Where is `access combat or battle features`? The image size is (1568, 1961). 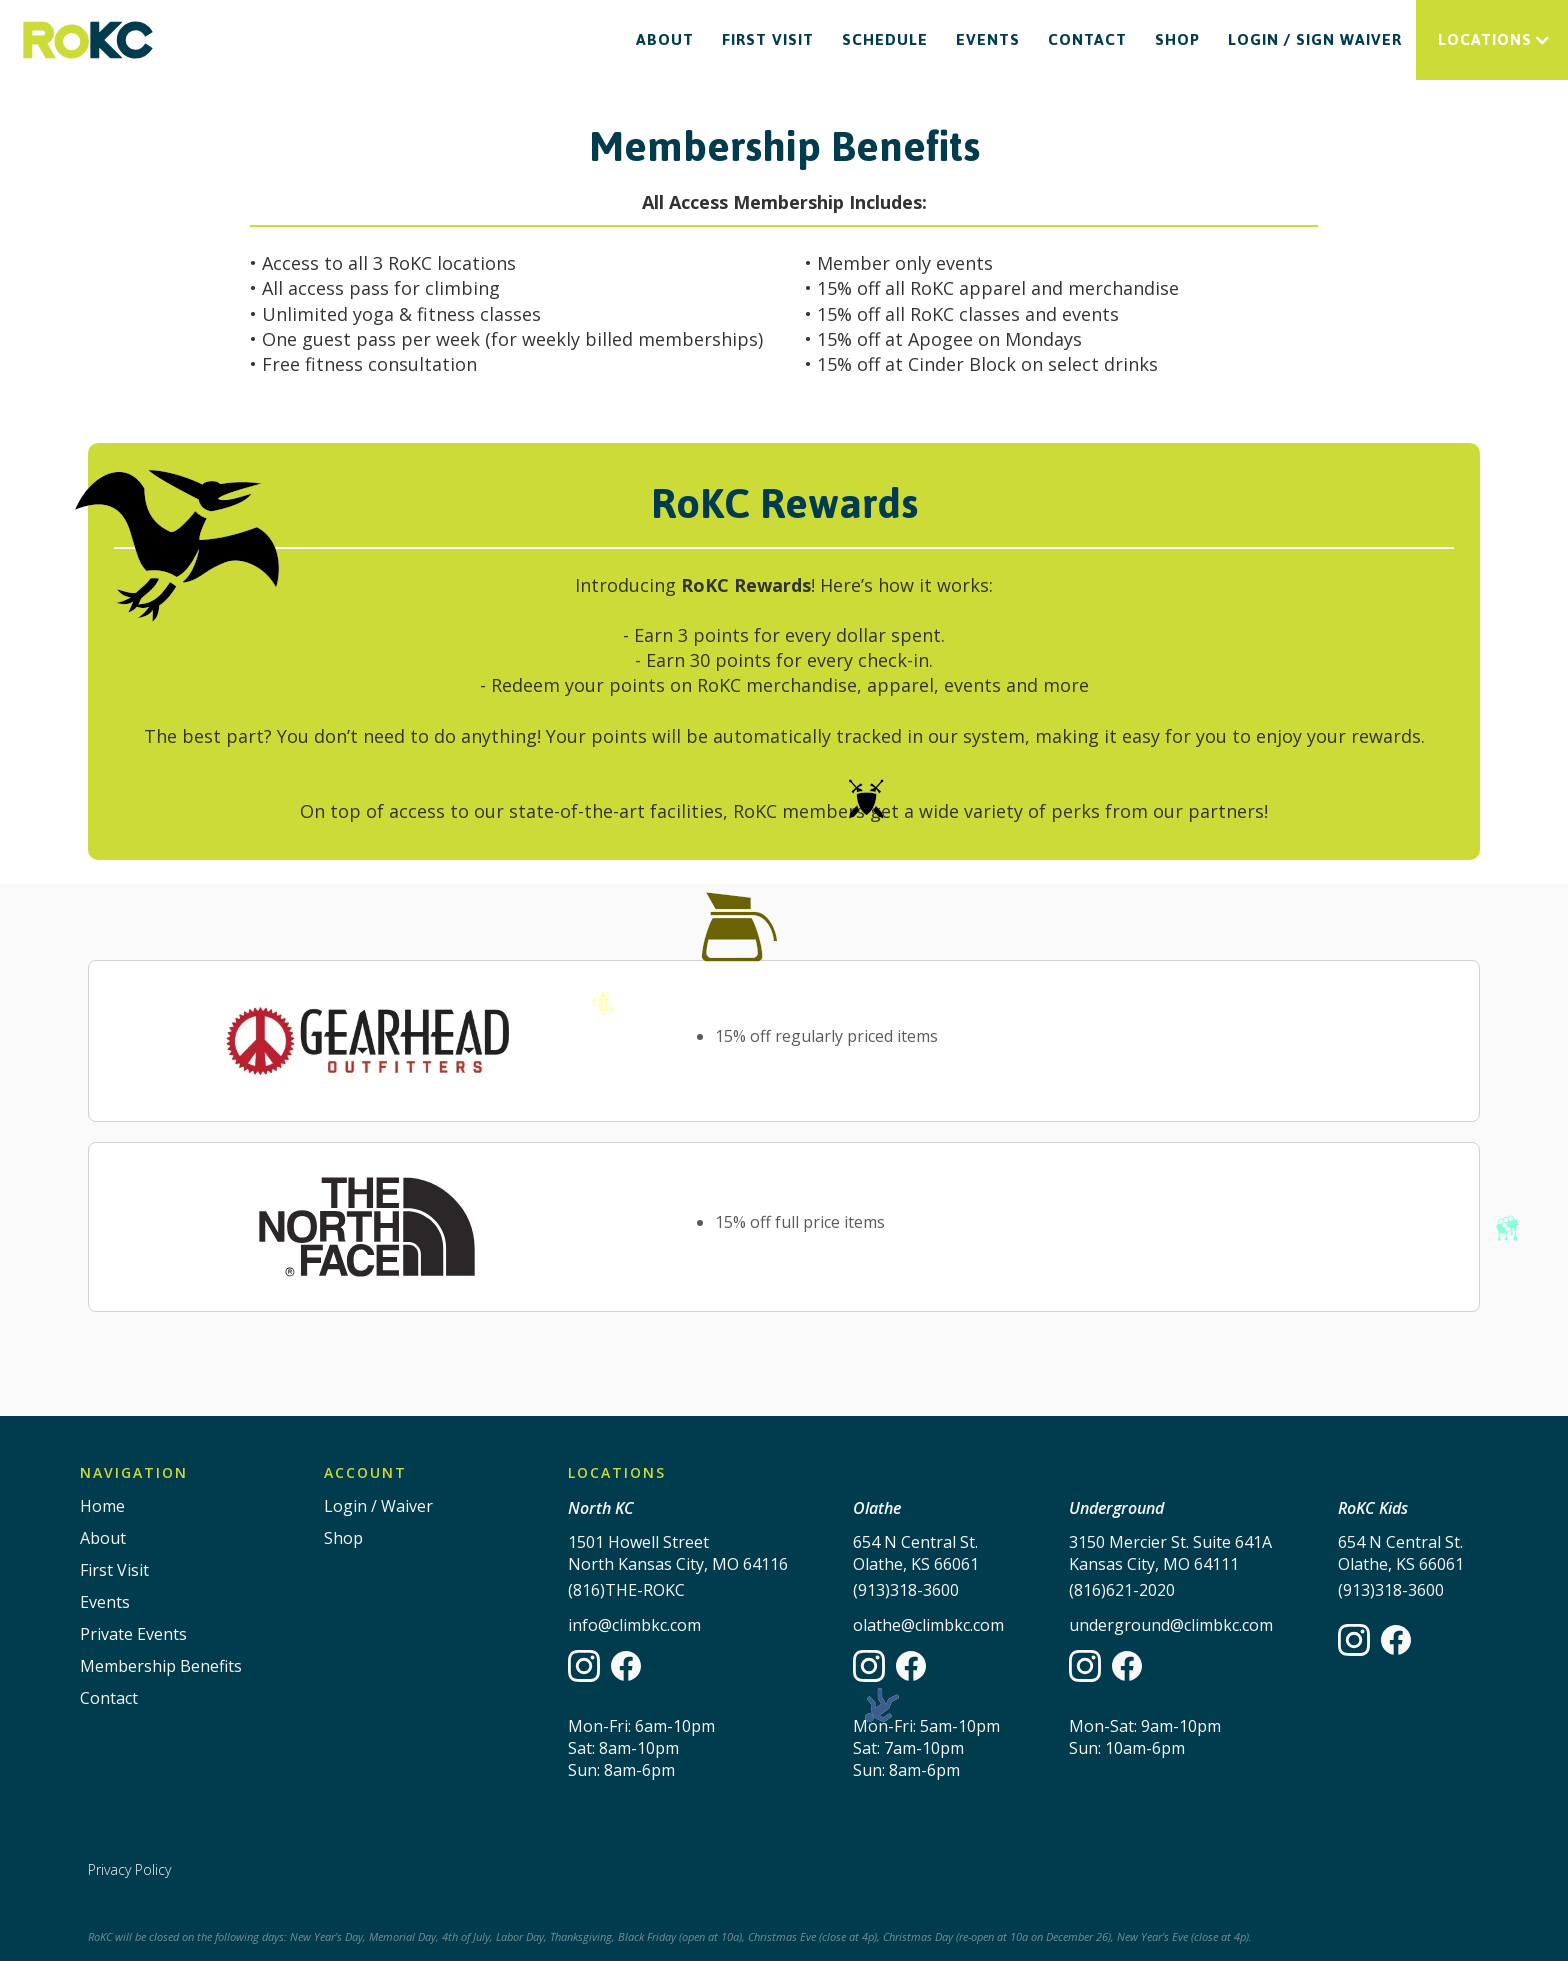 access combat or battle features is located at coordinates (866, 799).